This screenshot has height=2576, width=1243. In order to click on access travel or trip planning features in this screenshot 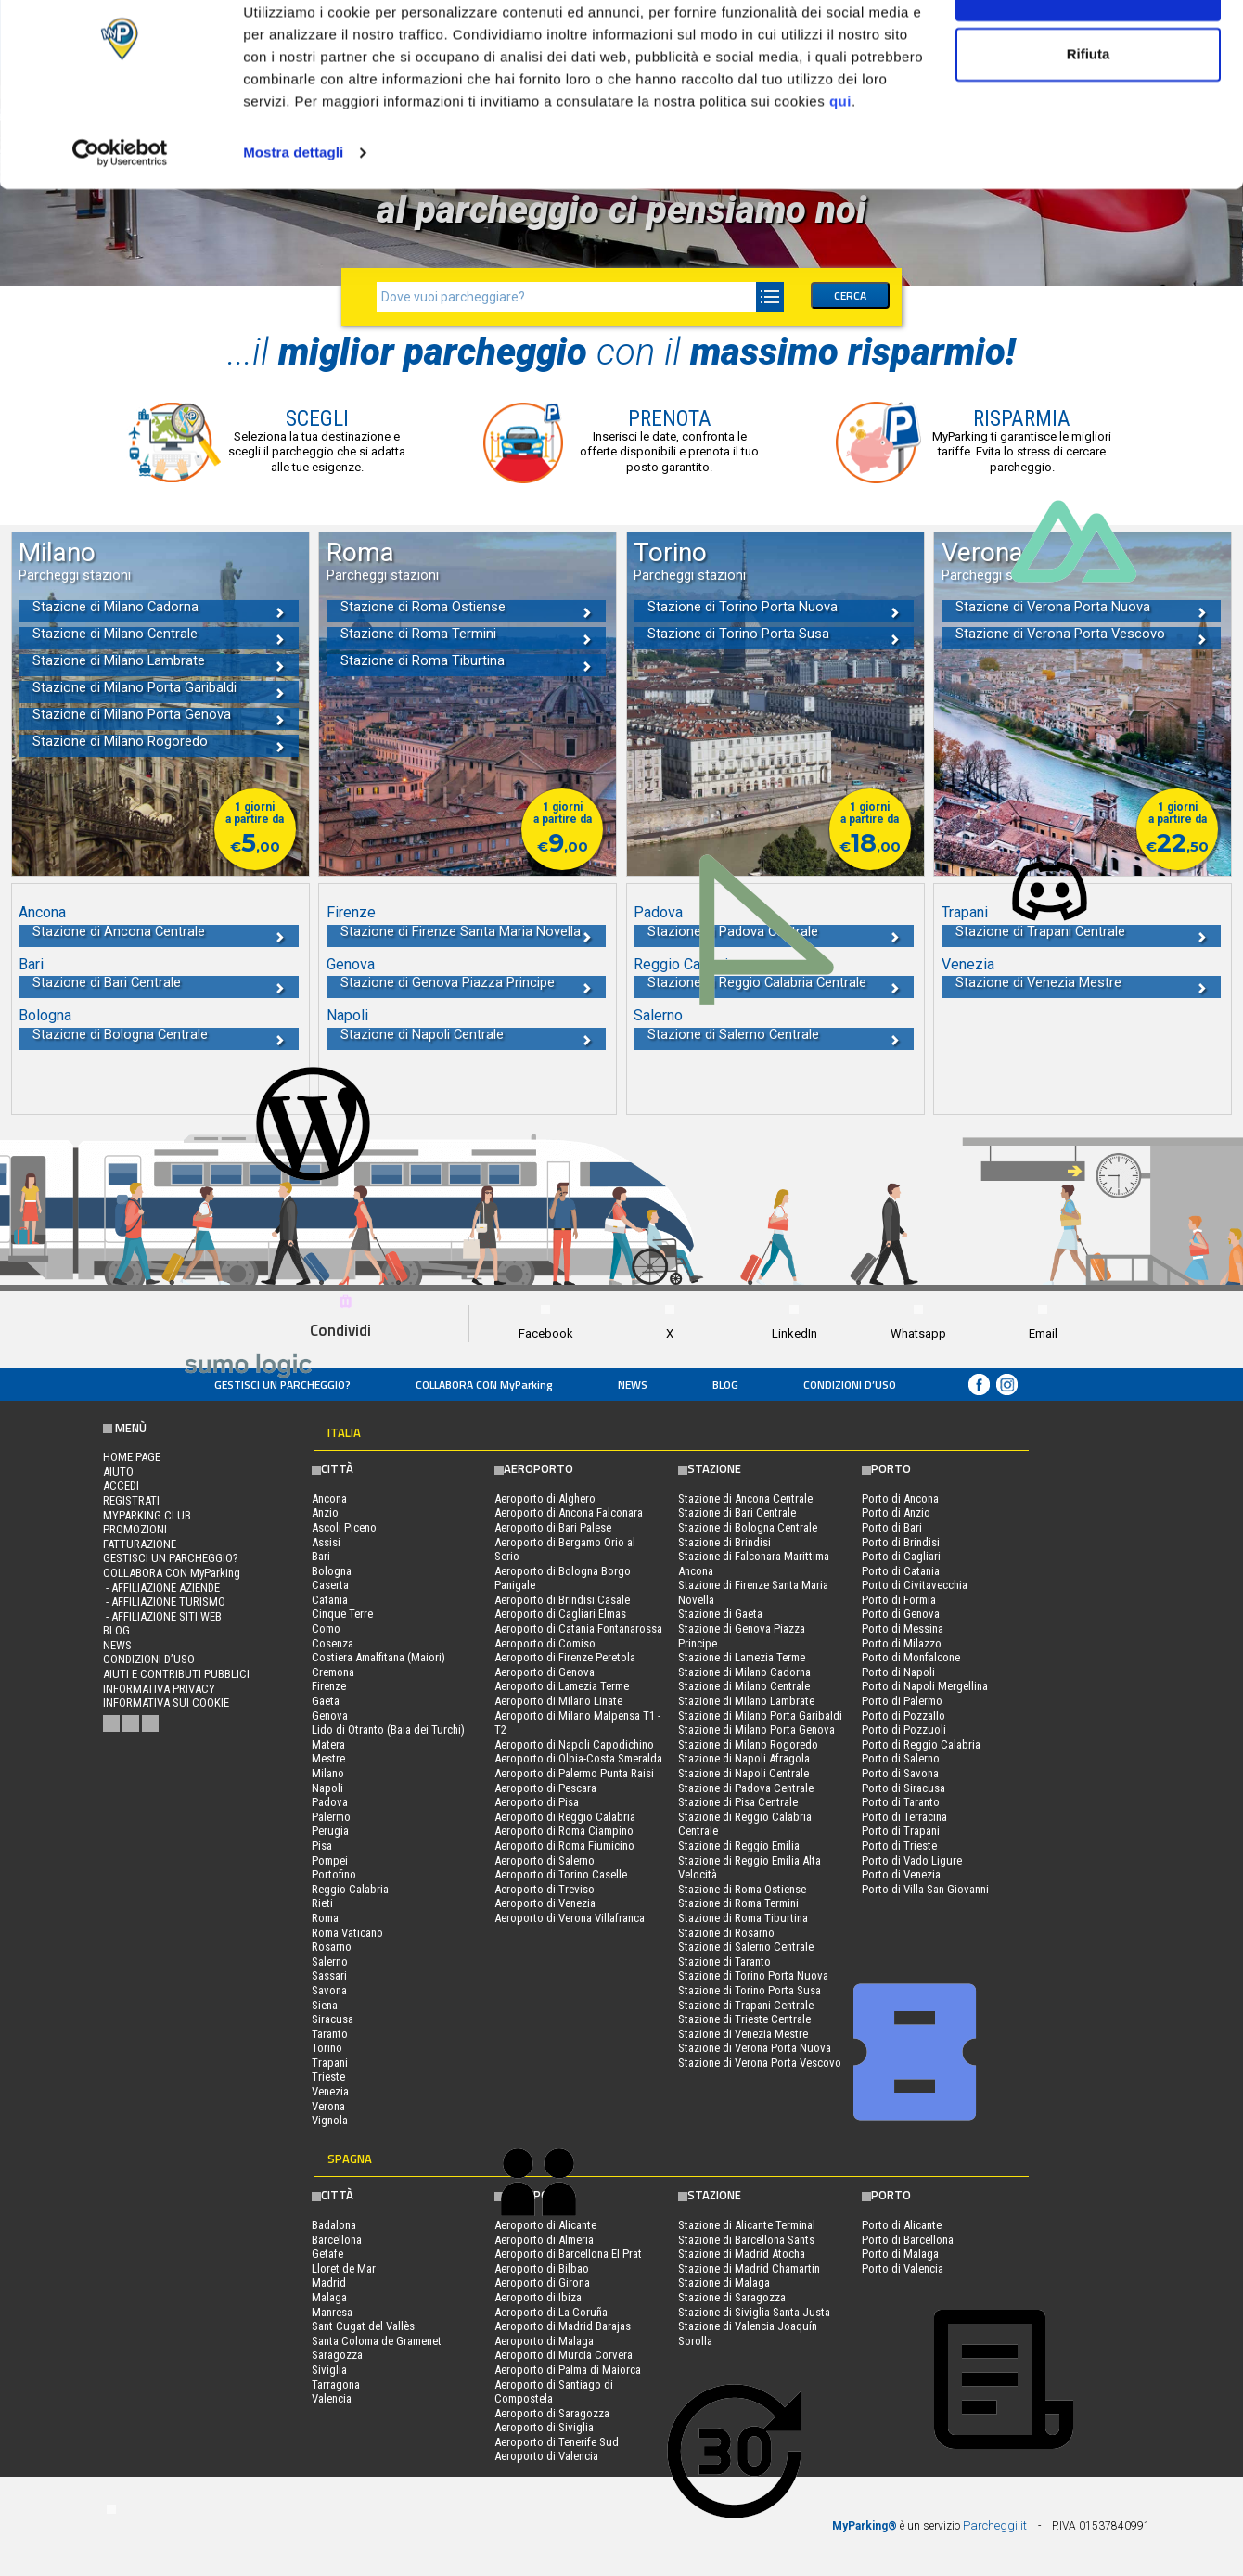, I will do `click(345, 1301)`.